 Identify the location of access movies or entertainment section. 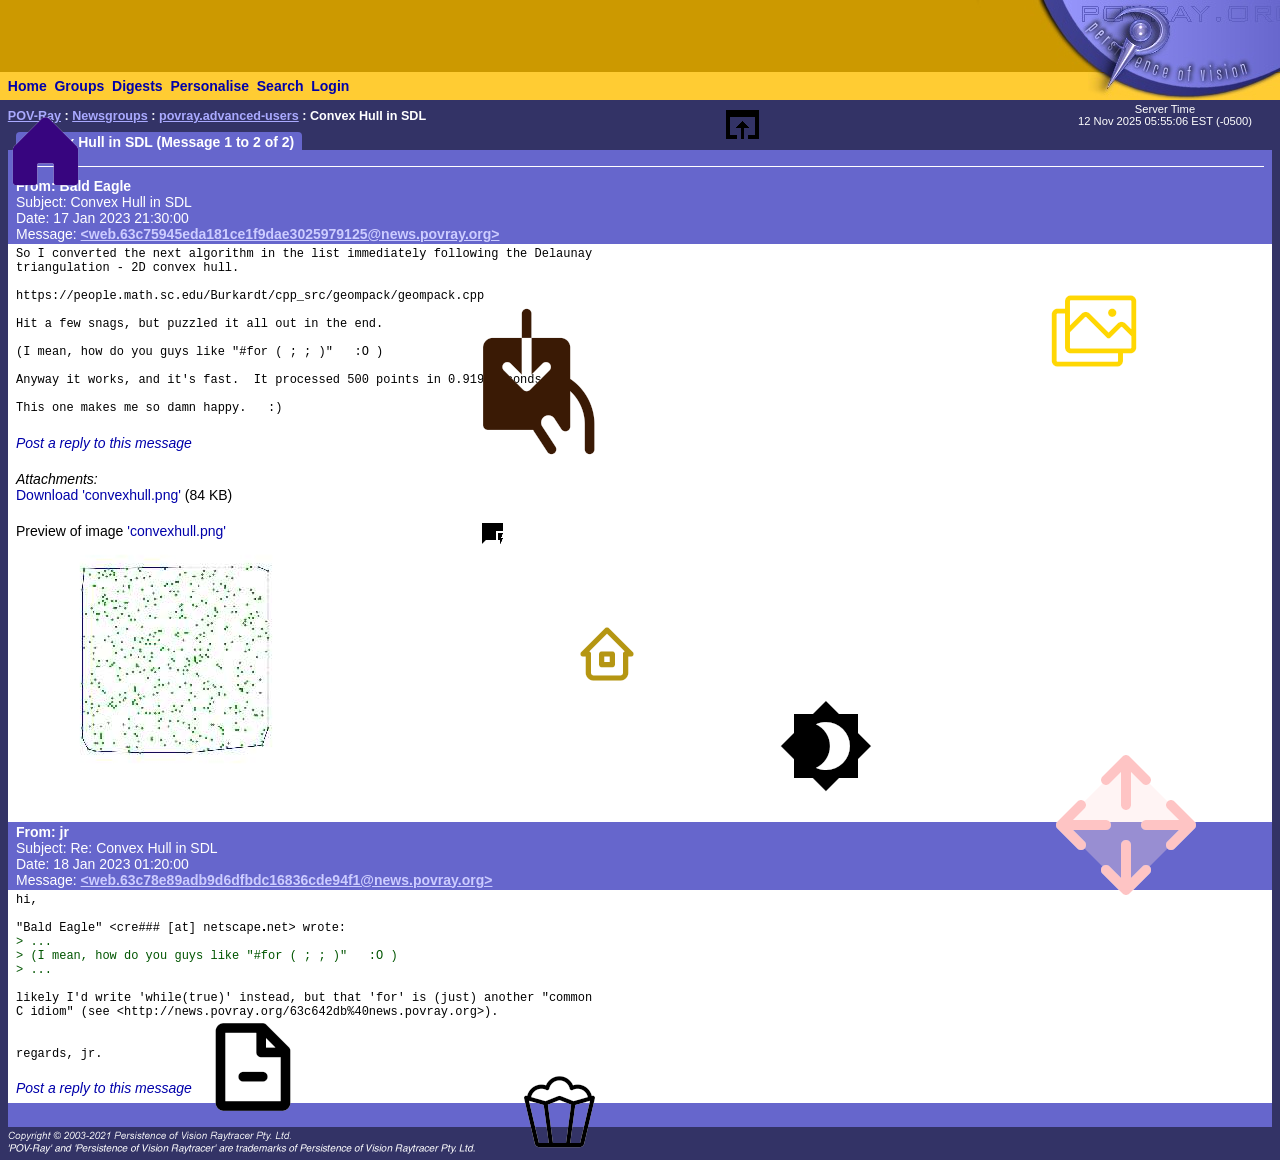
(559, 1114).